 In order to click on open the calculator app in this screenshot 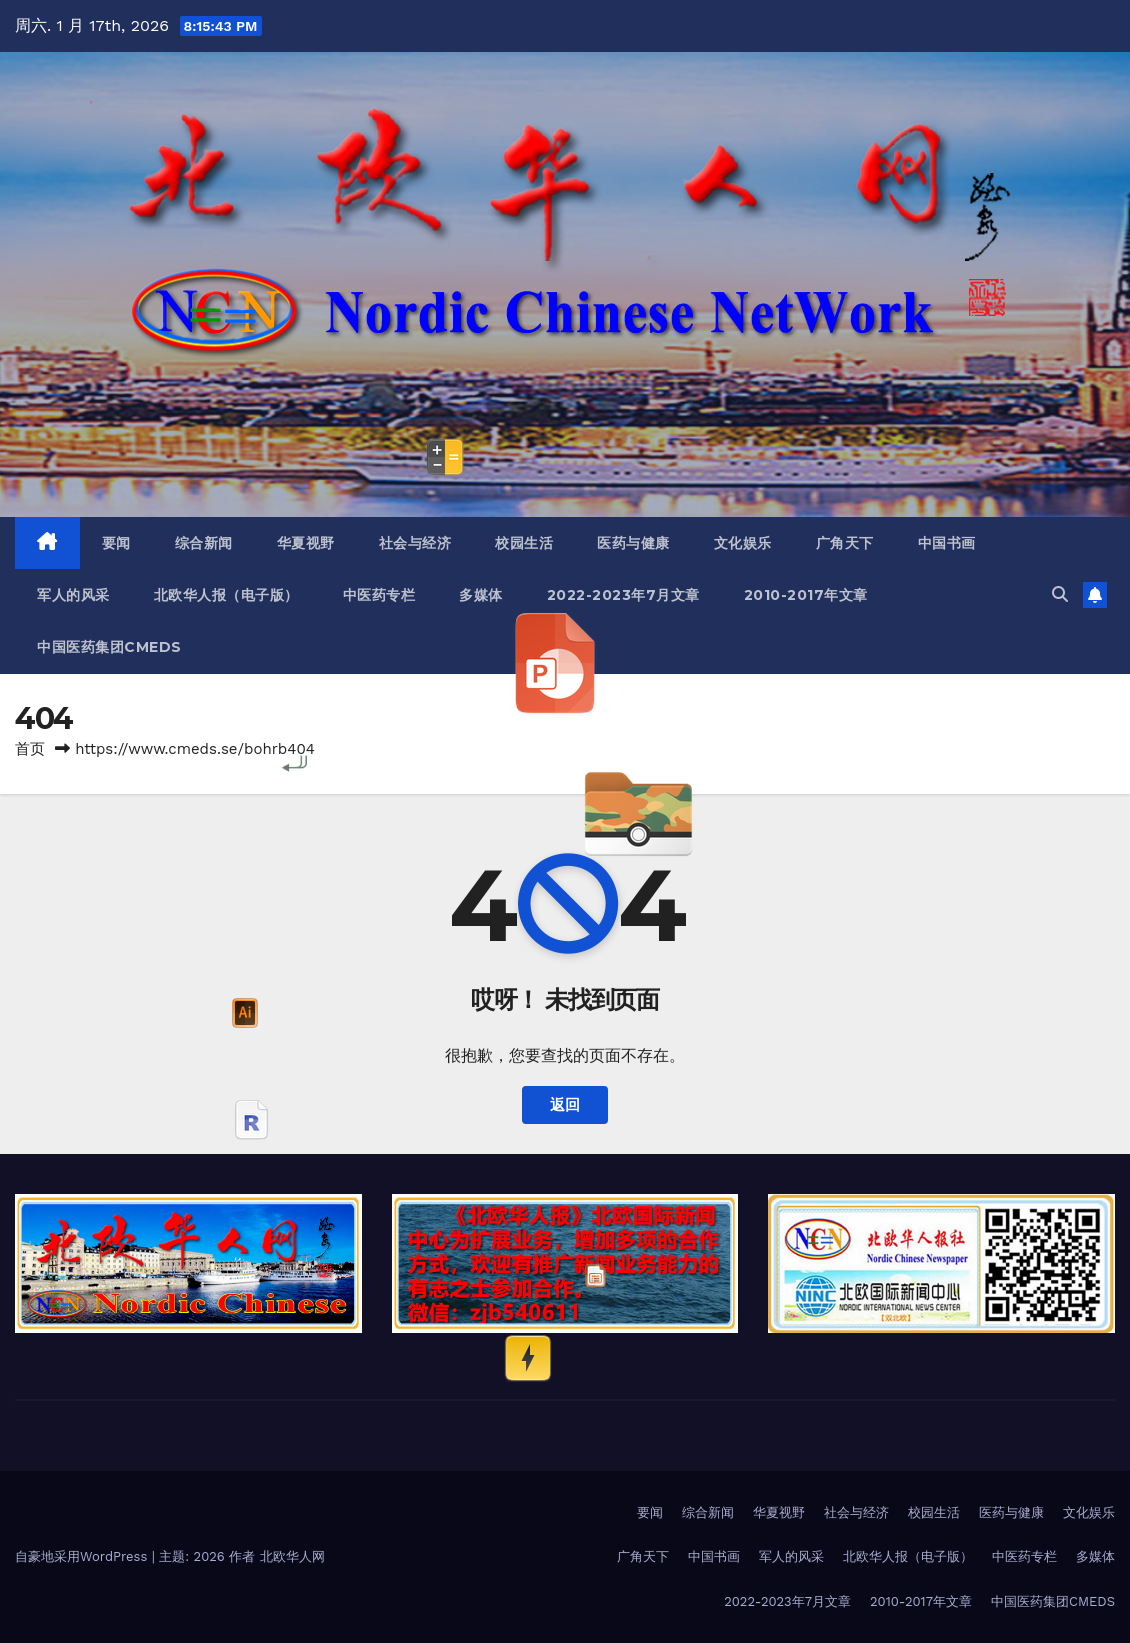, I will do `click(445, 457)`.